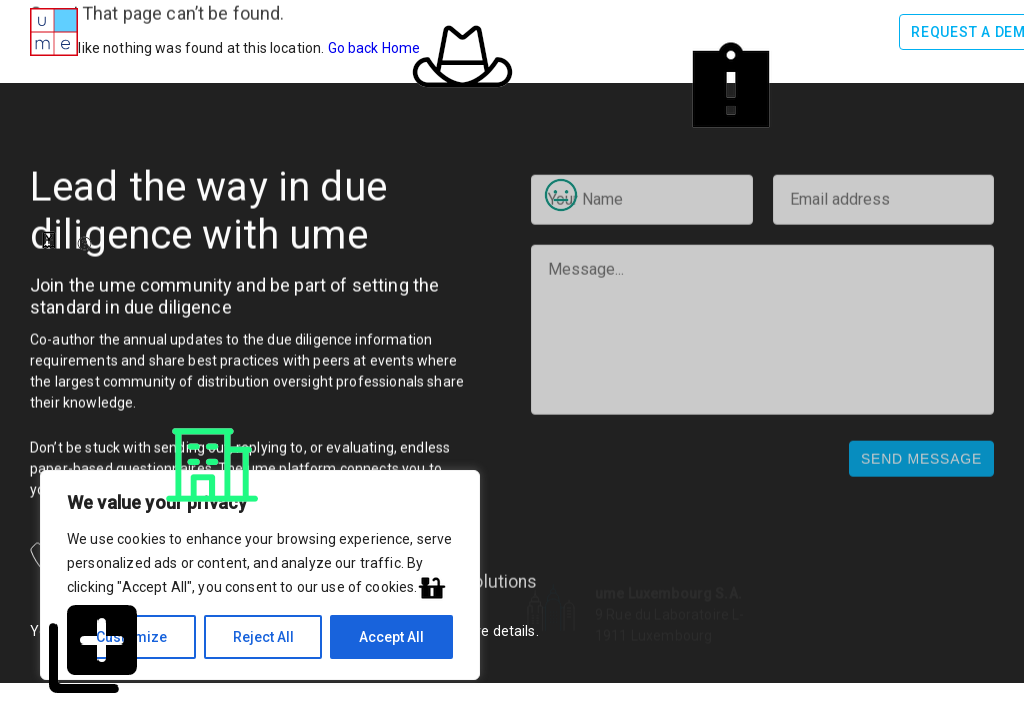  I want to click on view office or workplace location, so click(209, 465).